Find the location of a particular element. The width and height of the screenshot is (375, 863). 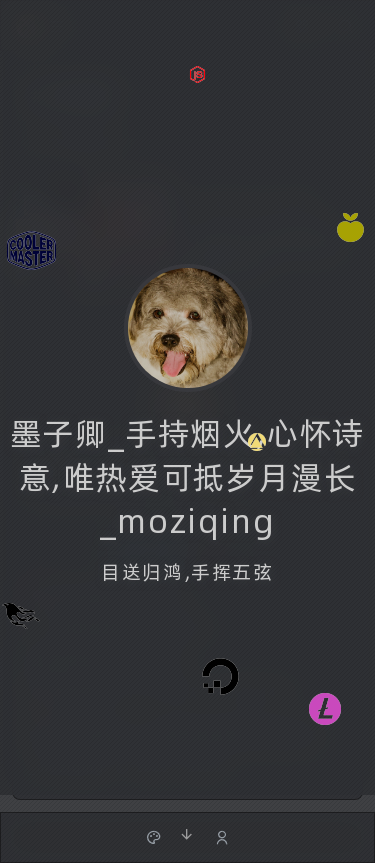

Cooler Master brand logo is located at coordinates (31, 250).